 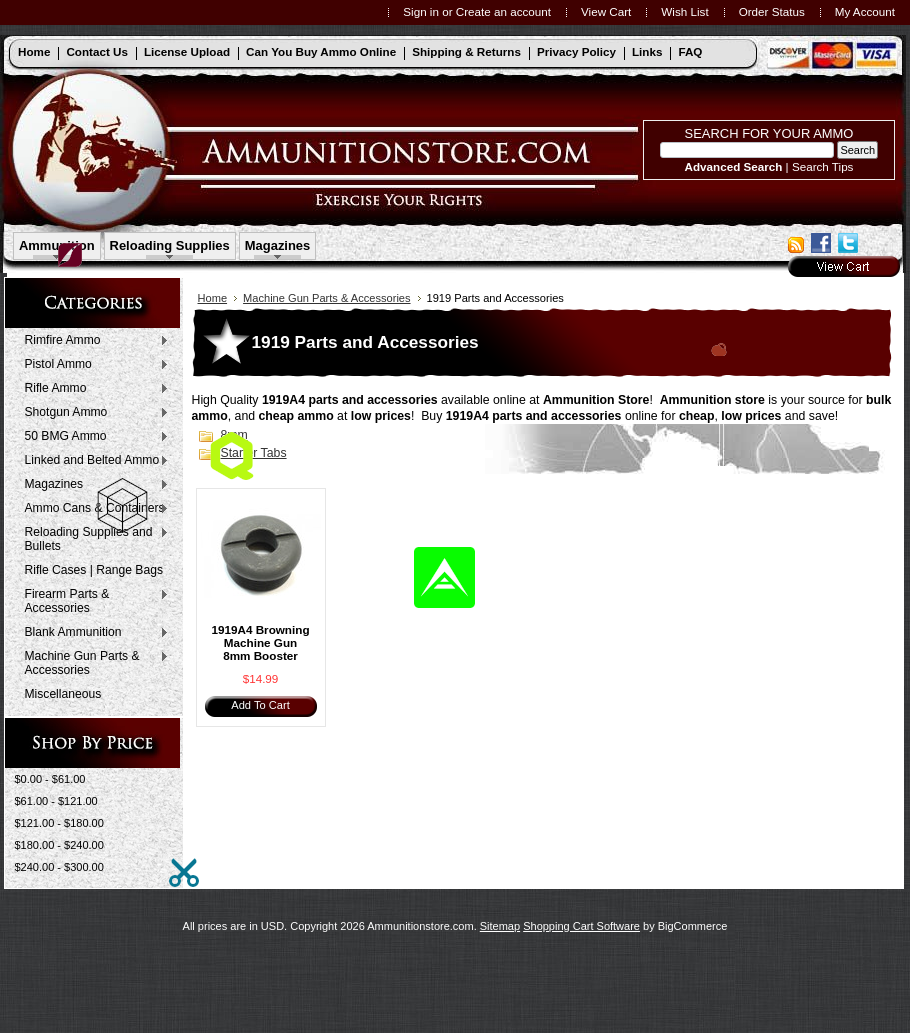 I want to click on qubes os logo, so click(x=232, y=456).